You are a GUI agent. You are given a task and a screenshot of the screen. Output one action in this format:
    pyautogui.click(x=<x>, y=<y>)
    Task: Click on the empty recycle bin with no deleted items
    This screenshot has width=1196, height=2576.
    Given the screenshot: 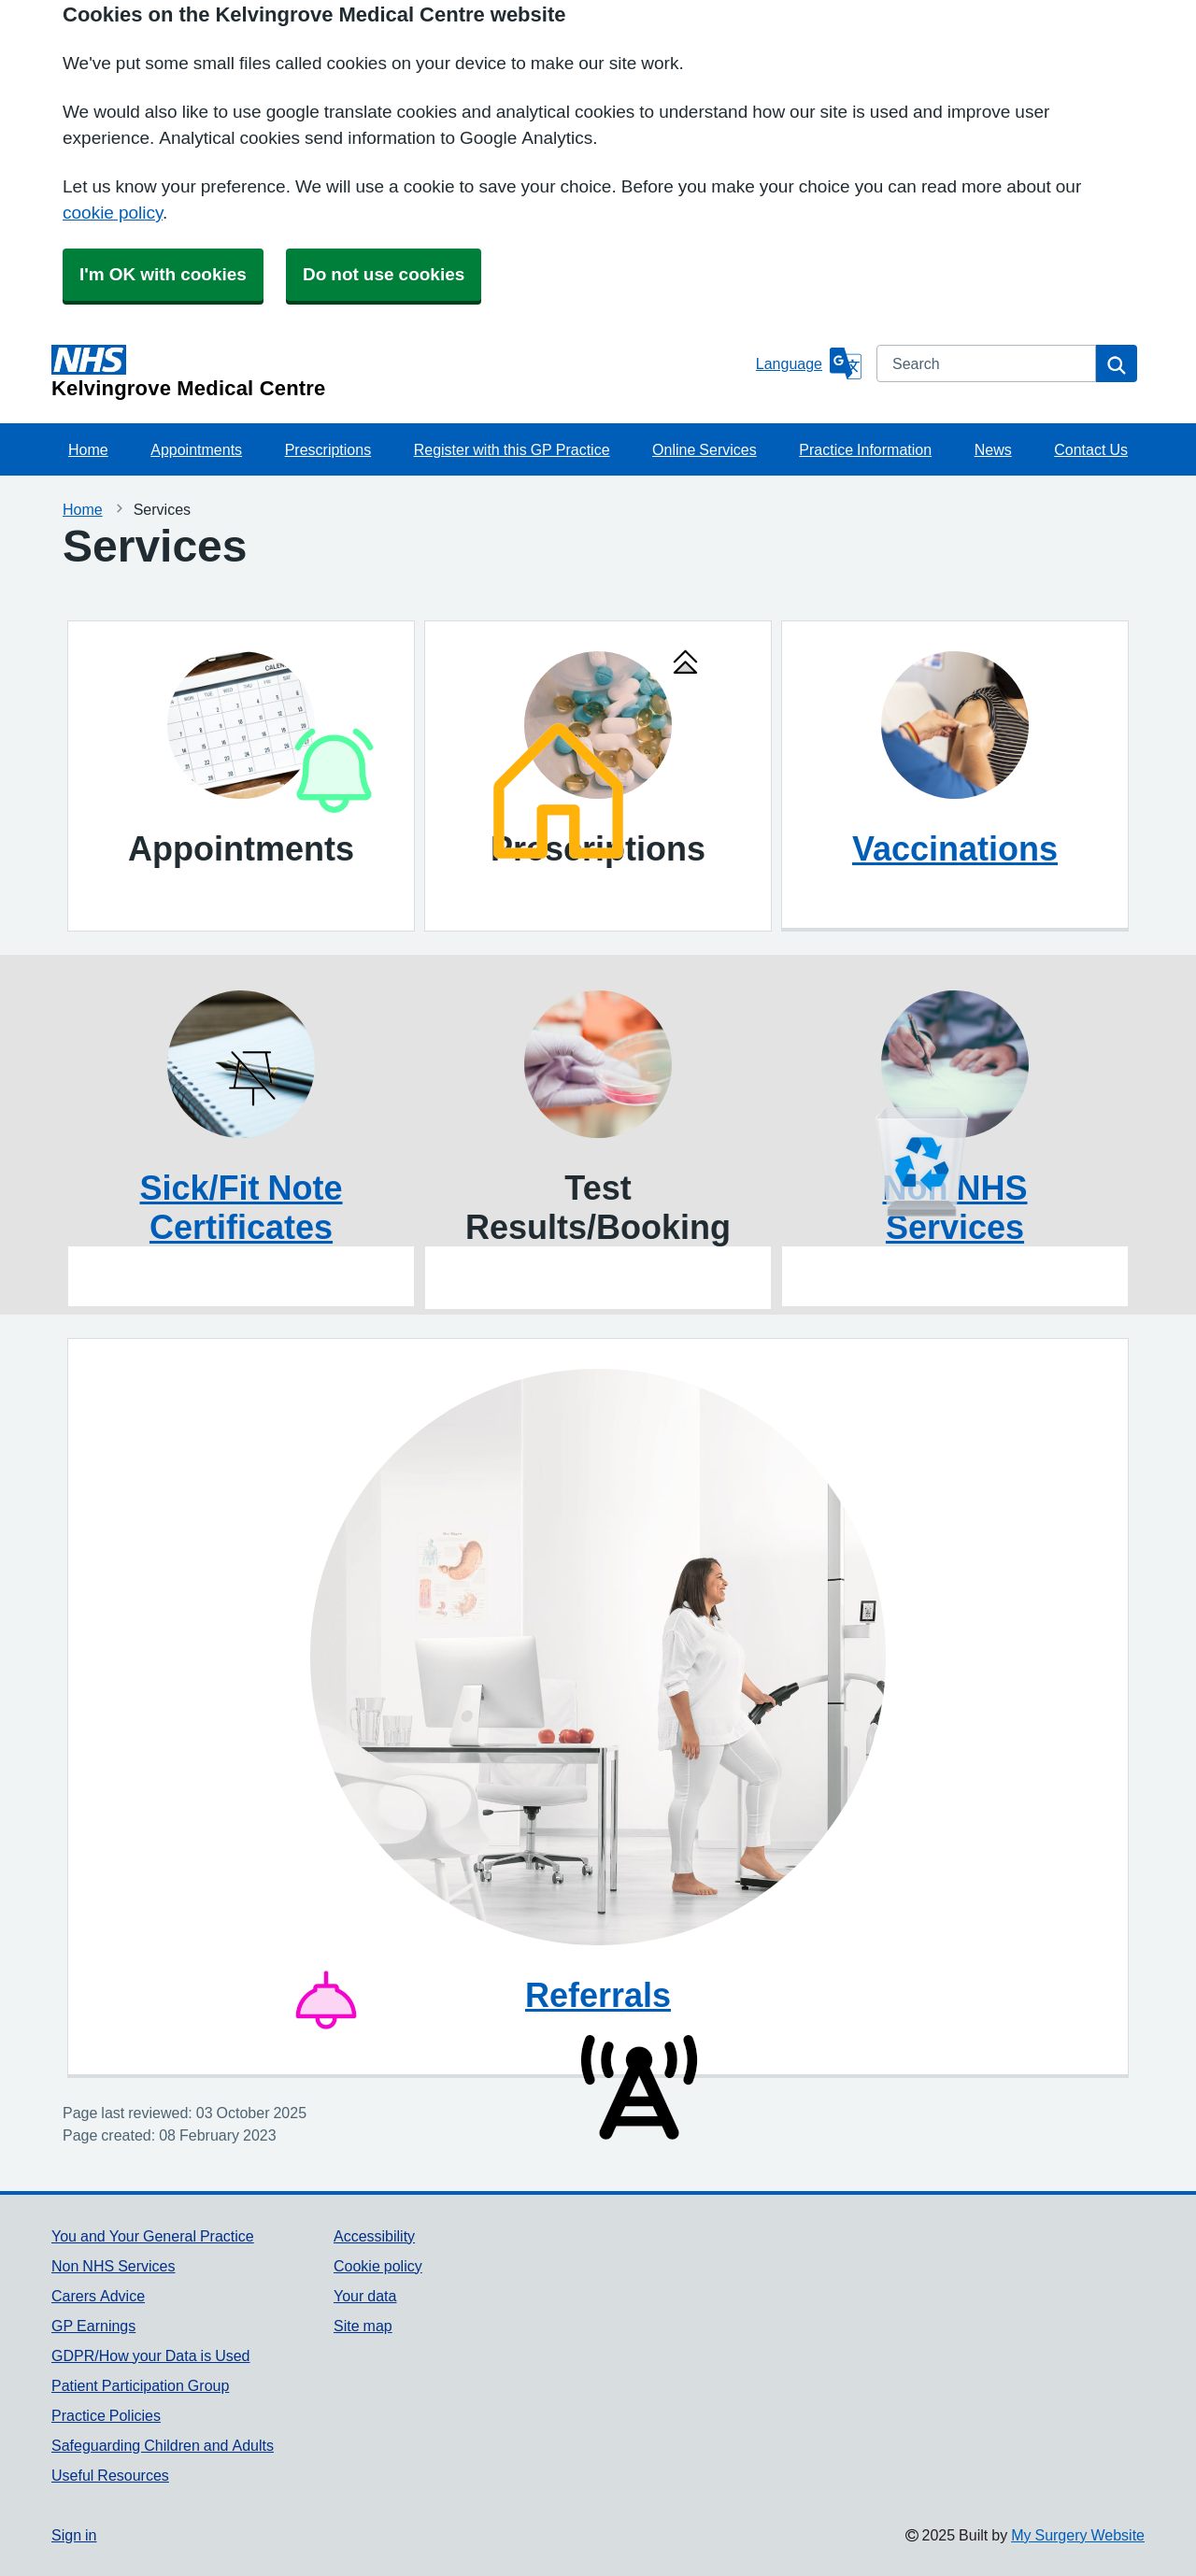 What is the action you would take?
    pyautogui.click(x=921, y=1161)
    